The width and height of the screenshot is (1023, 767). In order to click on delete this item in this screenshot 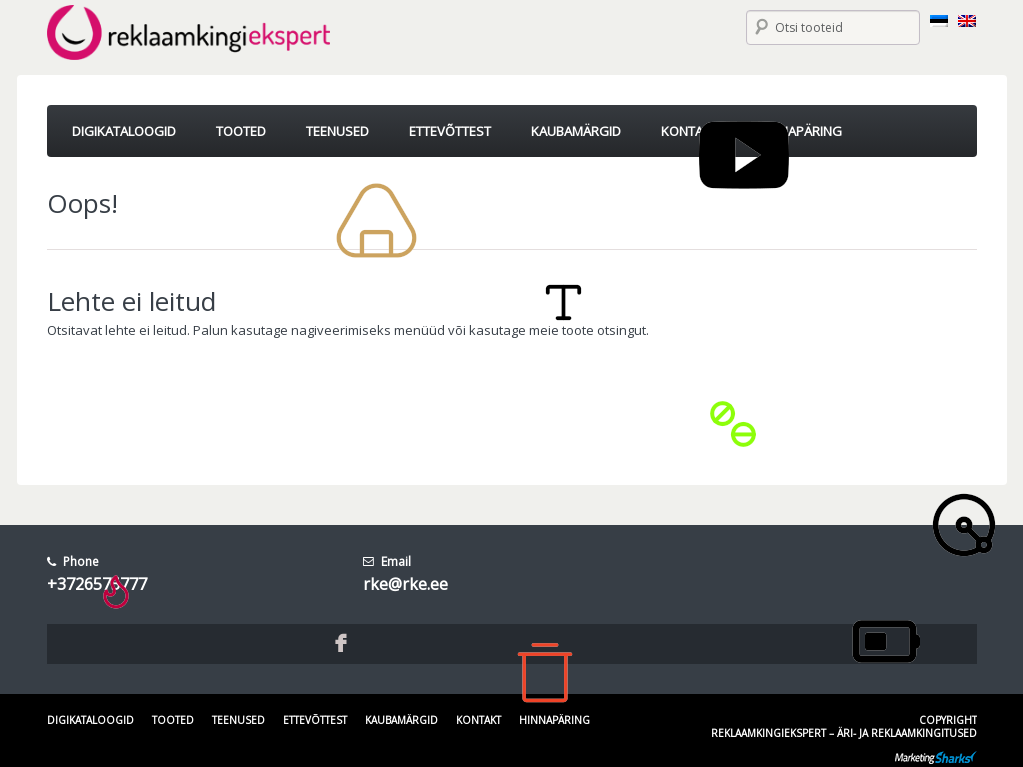, I will do `click(545, 675)`.